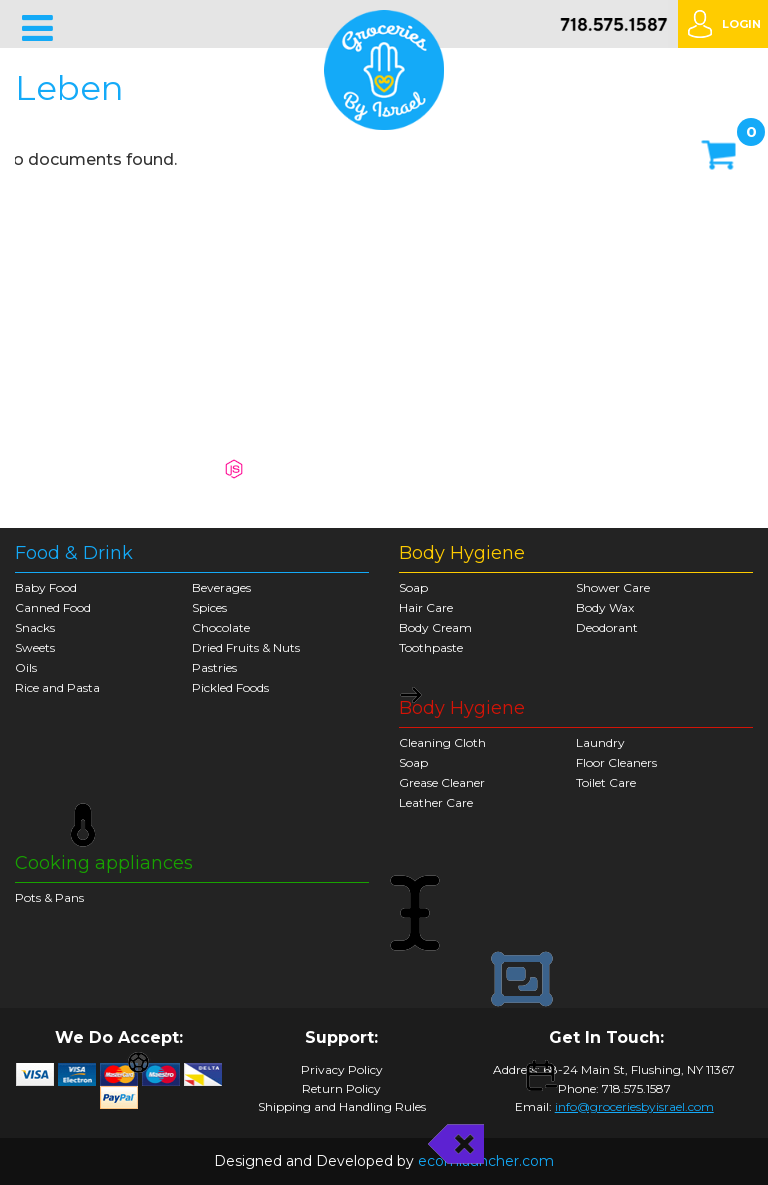  I want to click on Node.js logo, so click(234, 469).